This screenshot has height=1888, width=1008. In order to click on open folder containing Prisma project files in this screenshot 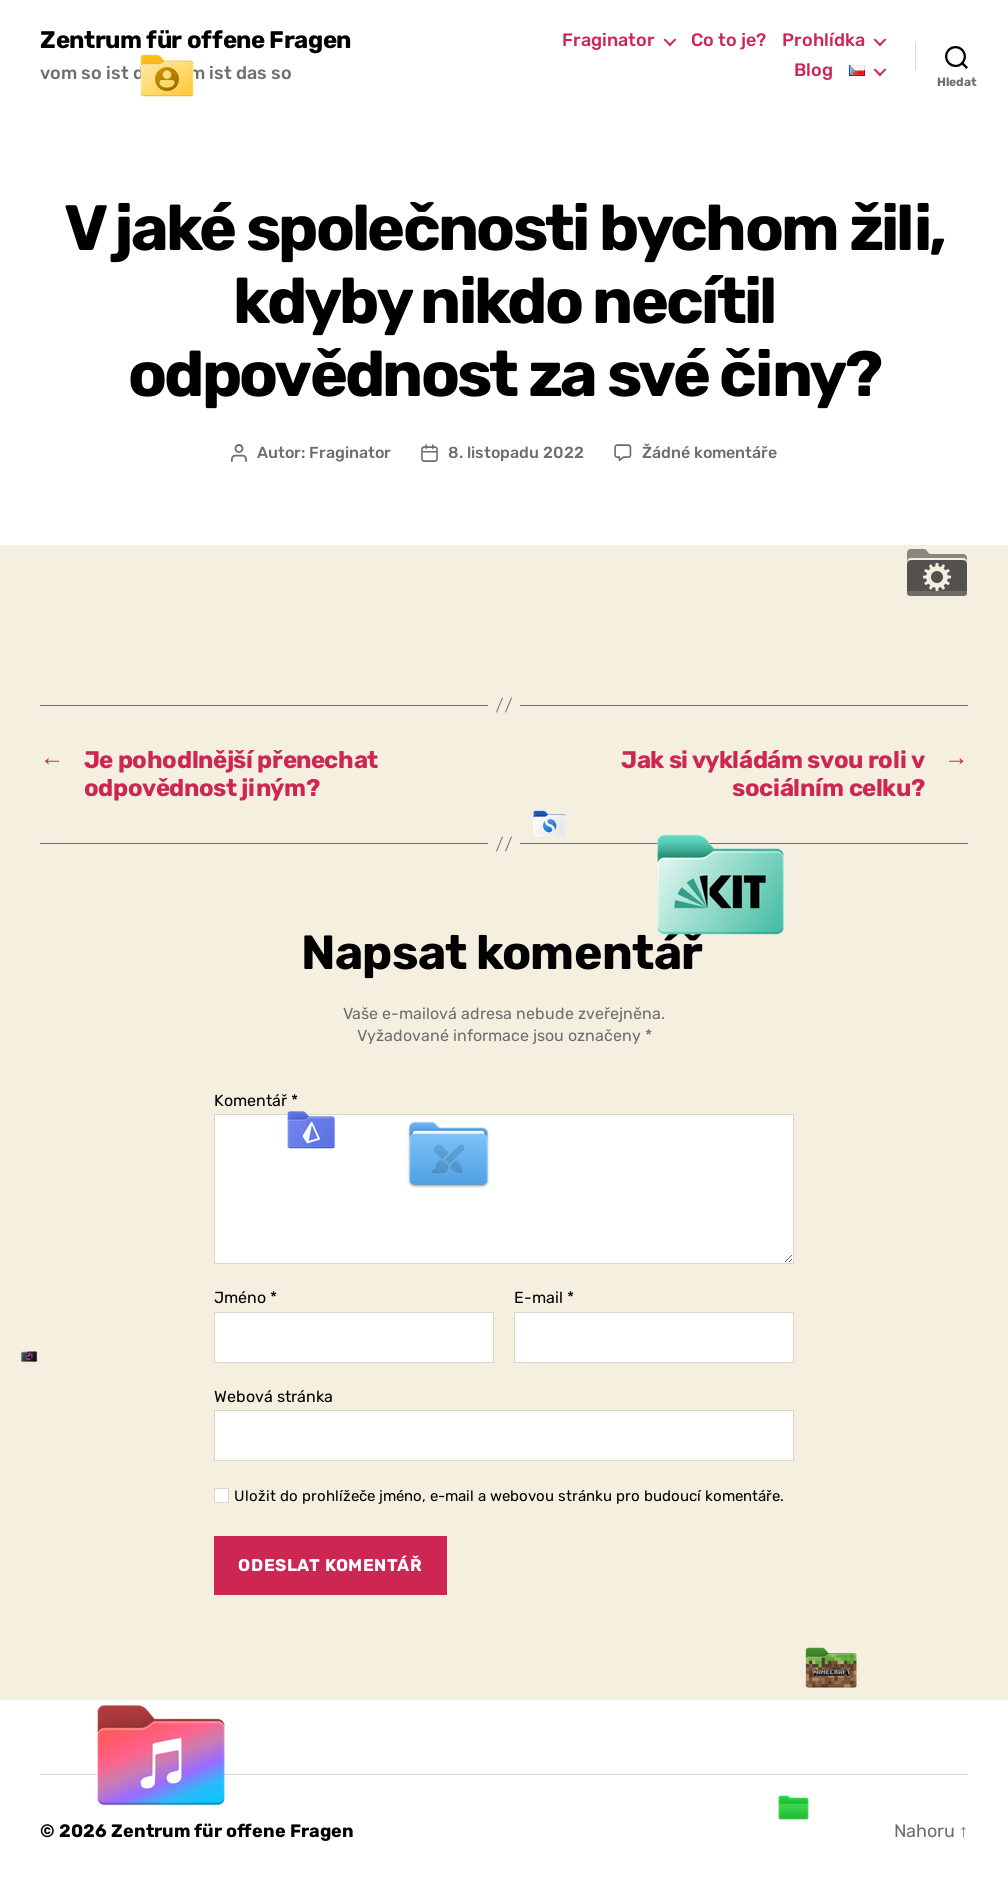, I will do `click(311, 1131)`.